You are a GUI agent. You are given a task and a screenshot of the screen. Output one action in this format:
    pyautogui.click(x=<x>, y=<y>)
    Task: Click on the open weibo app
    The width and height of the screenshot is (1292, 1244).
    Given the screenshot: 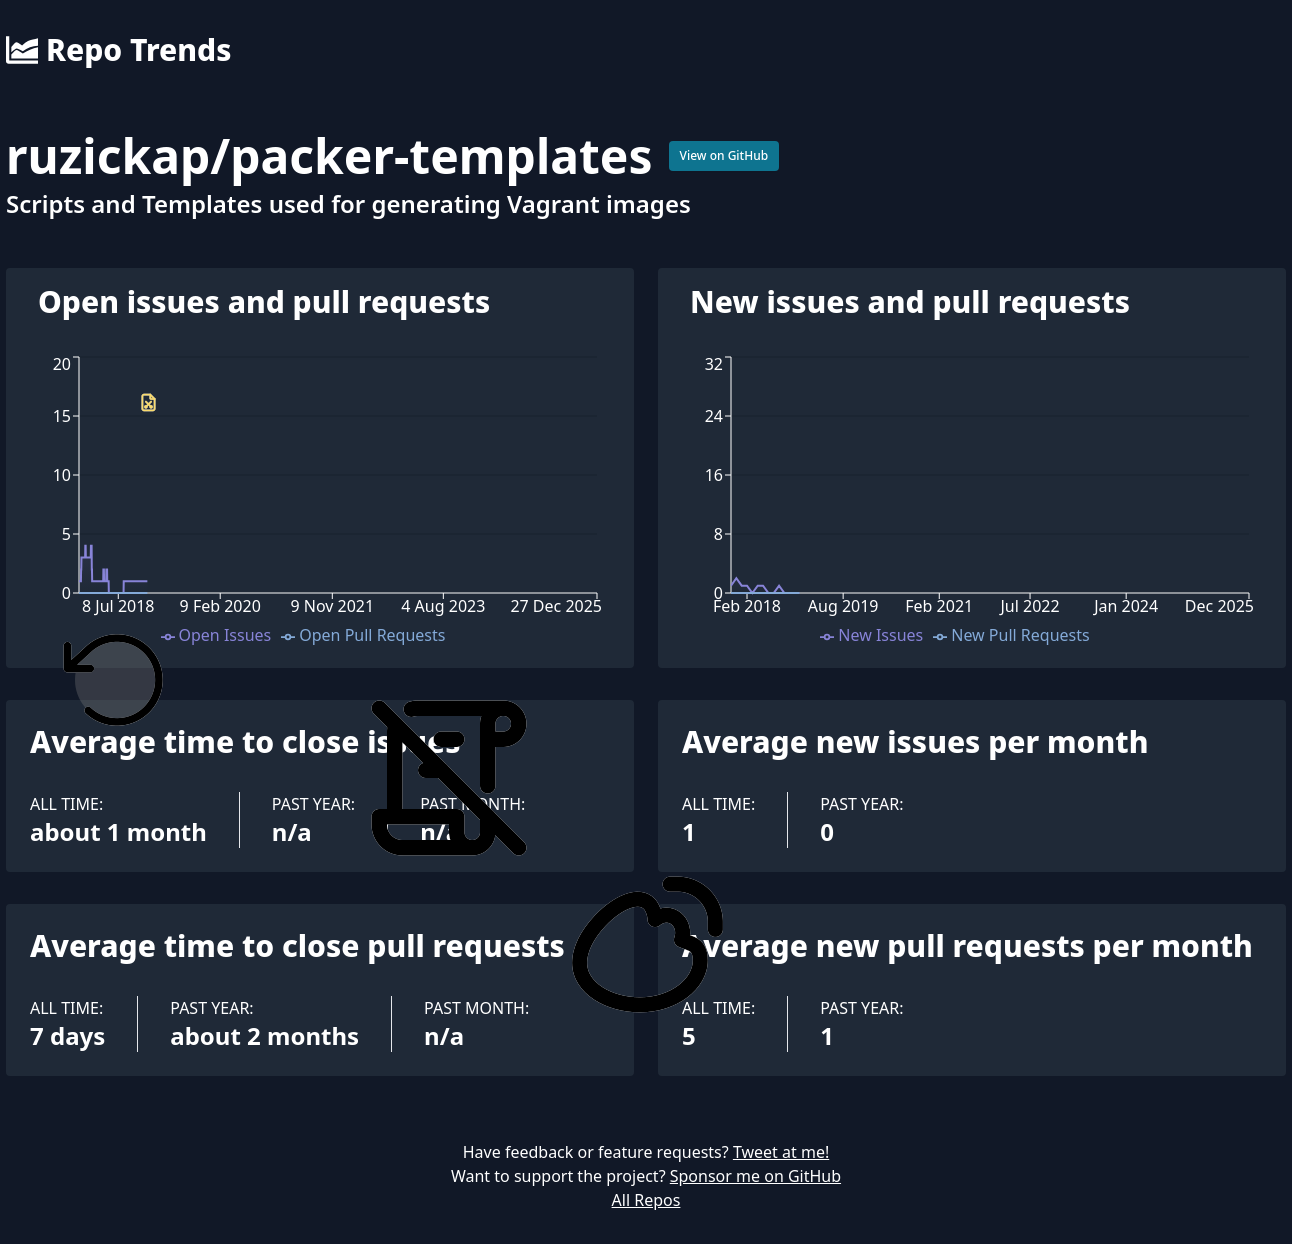 What is the action you would take?
    pyautogui.click(x=647, y=944)
    